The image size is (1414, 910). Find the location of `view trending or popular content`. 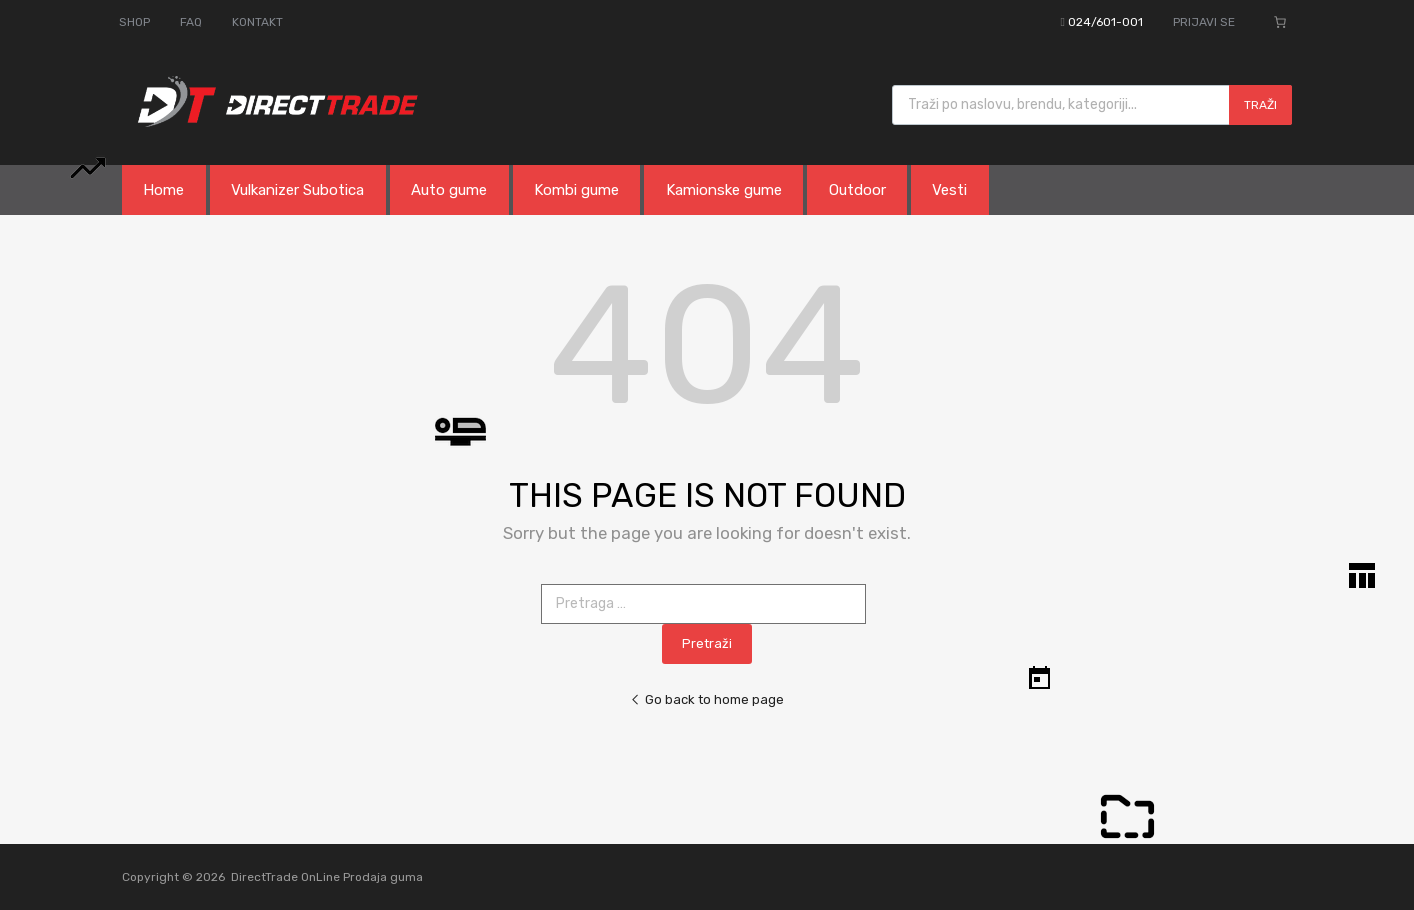

view trending or popular content is located at coordinates (87, 168).